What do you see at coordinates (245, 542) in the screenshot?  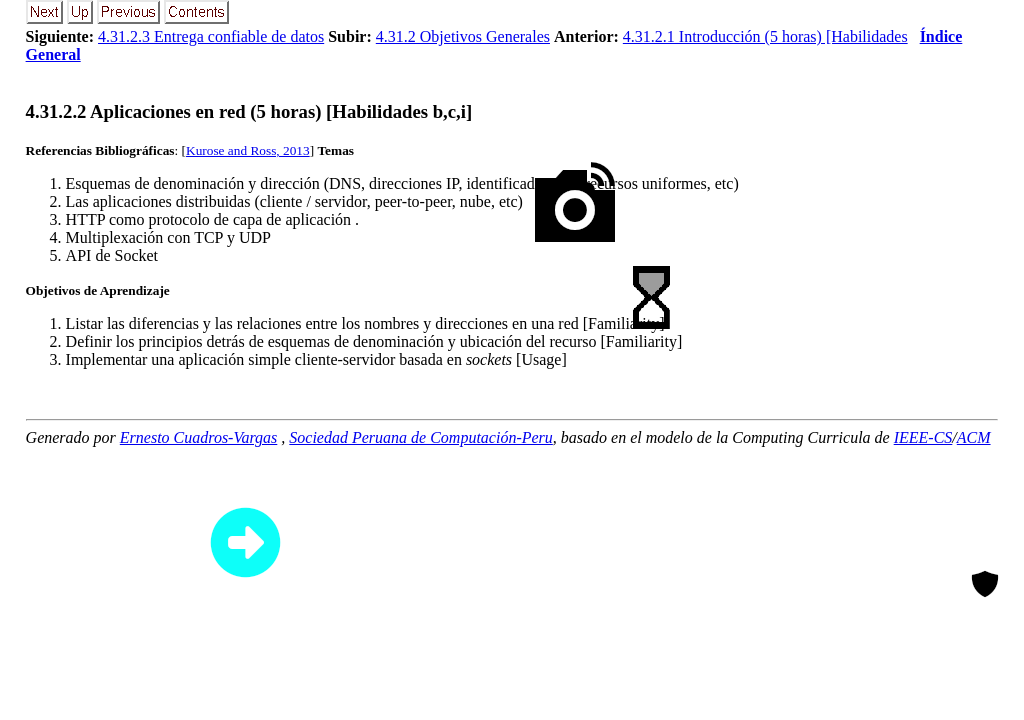 I see `go to next item or step` at bounding box center [245, 542].